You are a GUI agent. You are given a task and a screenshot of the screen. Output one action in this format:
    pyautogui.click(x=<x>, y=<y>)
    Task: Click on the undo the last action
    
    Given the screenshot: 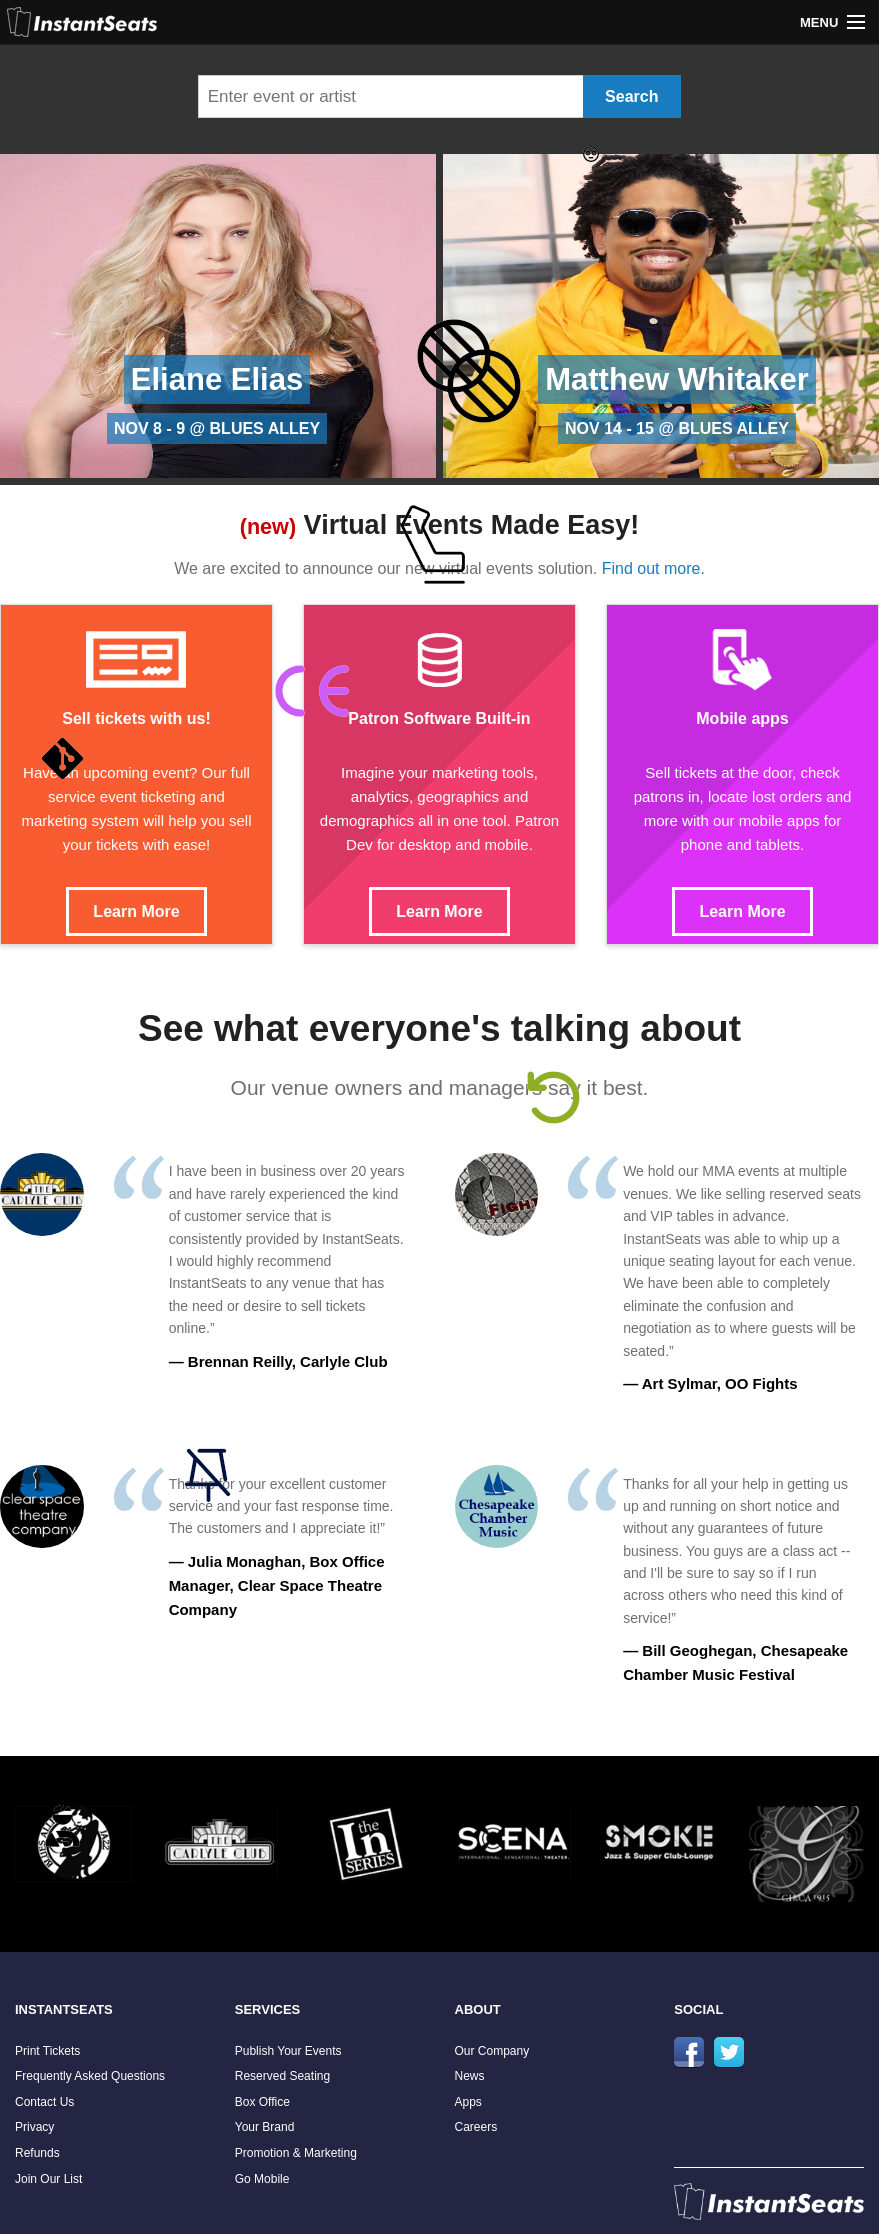 What is the action you would take?
    pyautogui.click(x=553, y=1097)
    